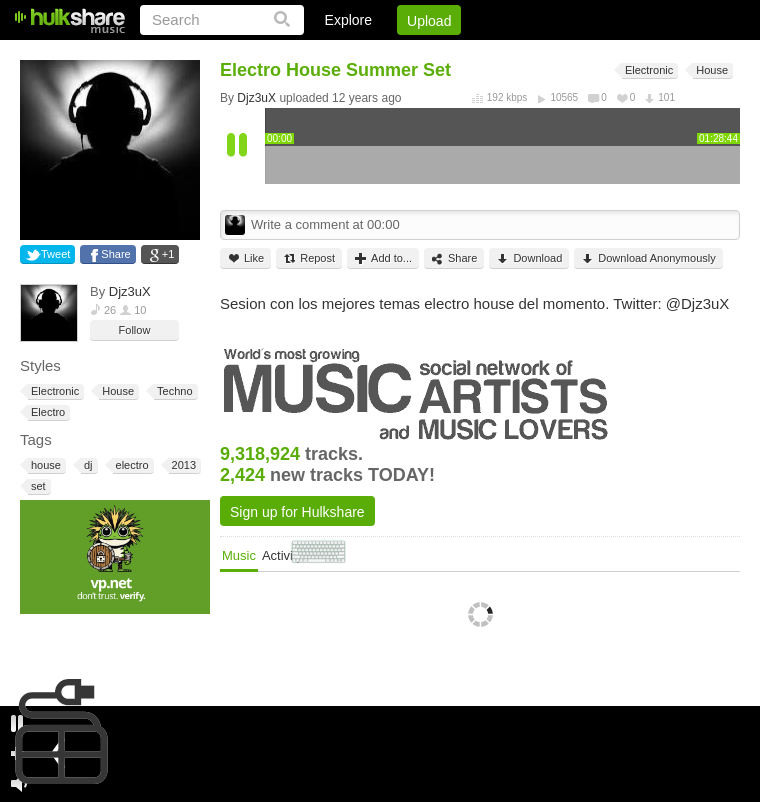 The image size is (760, 802). What do you see at coordinates (318, 551) in the screenshot?
I see `bluetooth keyboard connected successfully` at bounding box center [318, 551].